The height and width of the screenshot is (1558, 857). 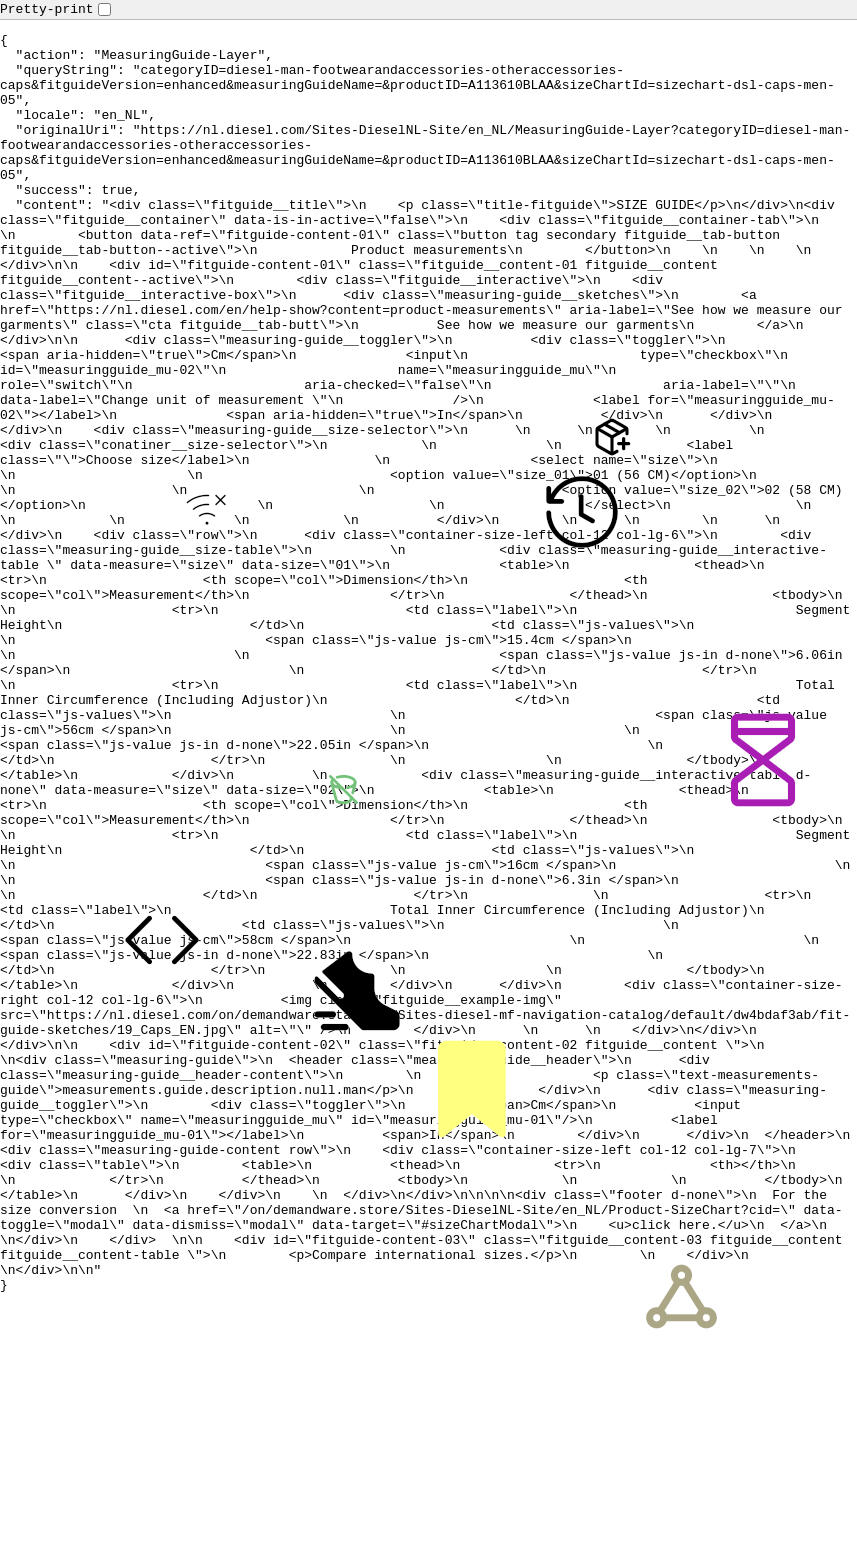 I want to click on add a new package or shipment, so click(x=612, y=437).